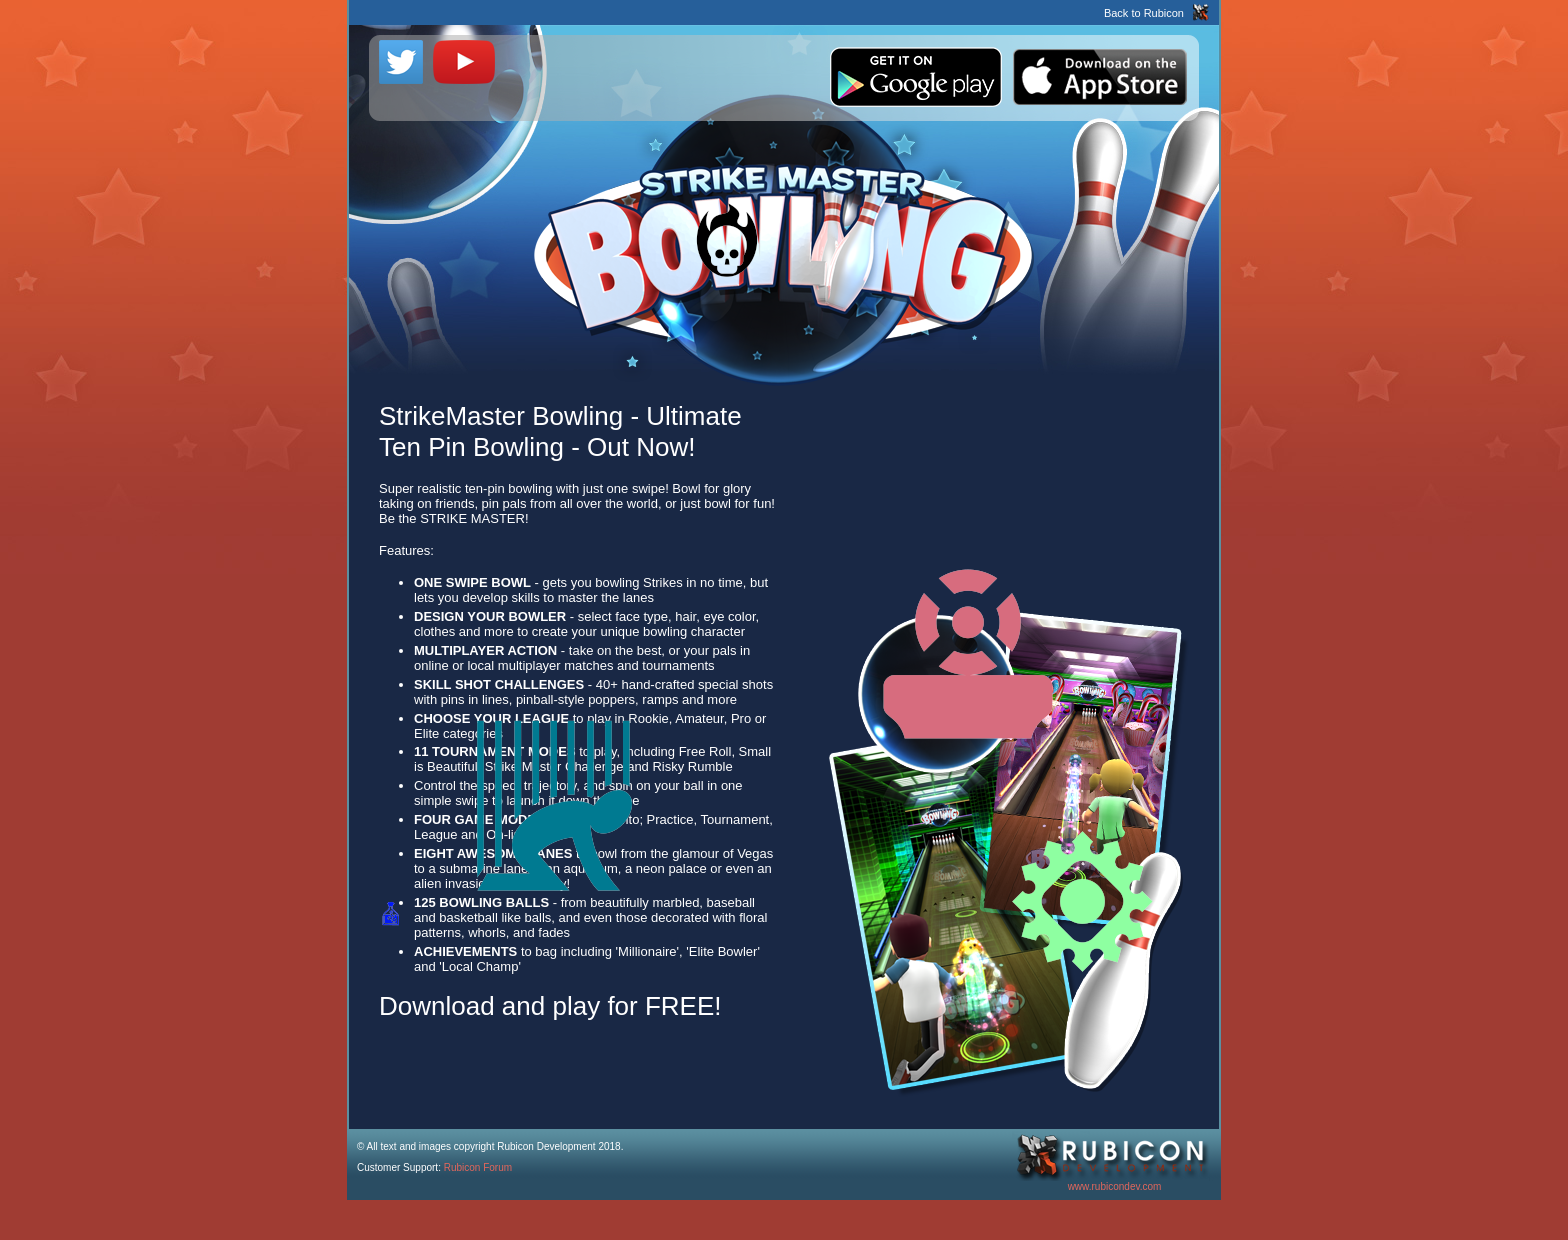  What do you see at coordinates (1082, 901) in the screenshot?
I see `access game settings or configuration options` at bounding box center [1082, 901].